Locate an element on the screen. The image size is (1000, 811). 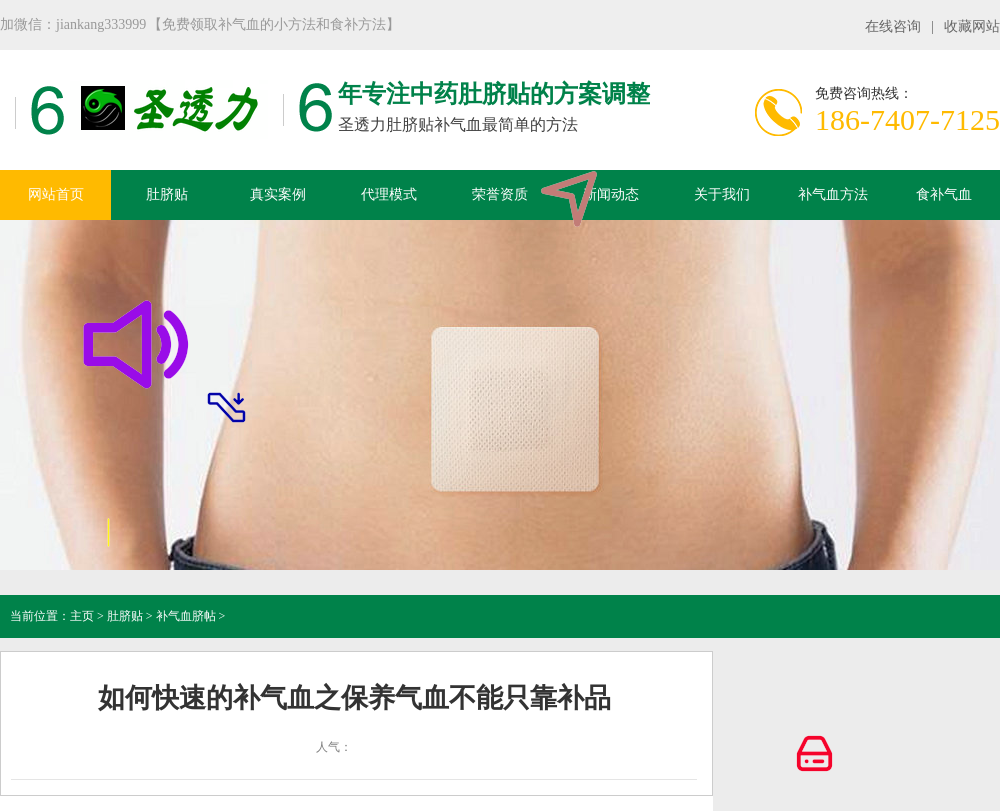
vertical divider or separator between UI elements is located at coordinates (108, 532).